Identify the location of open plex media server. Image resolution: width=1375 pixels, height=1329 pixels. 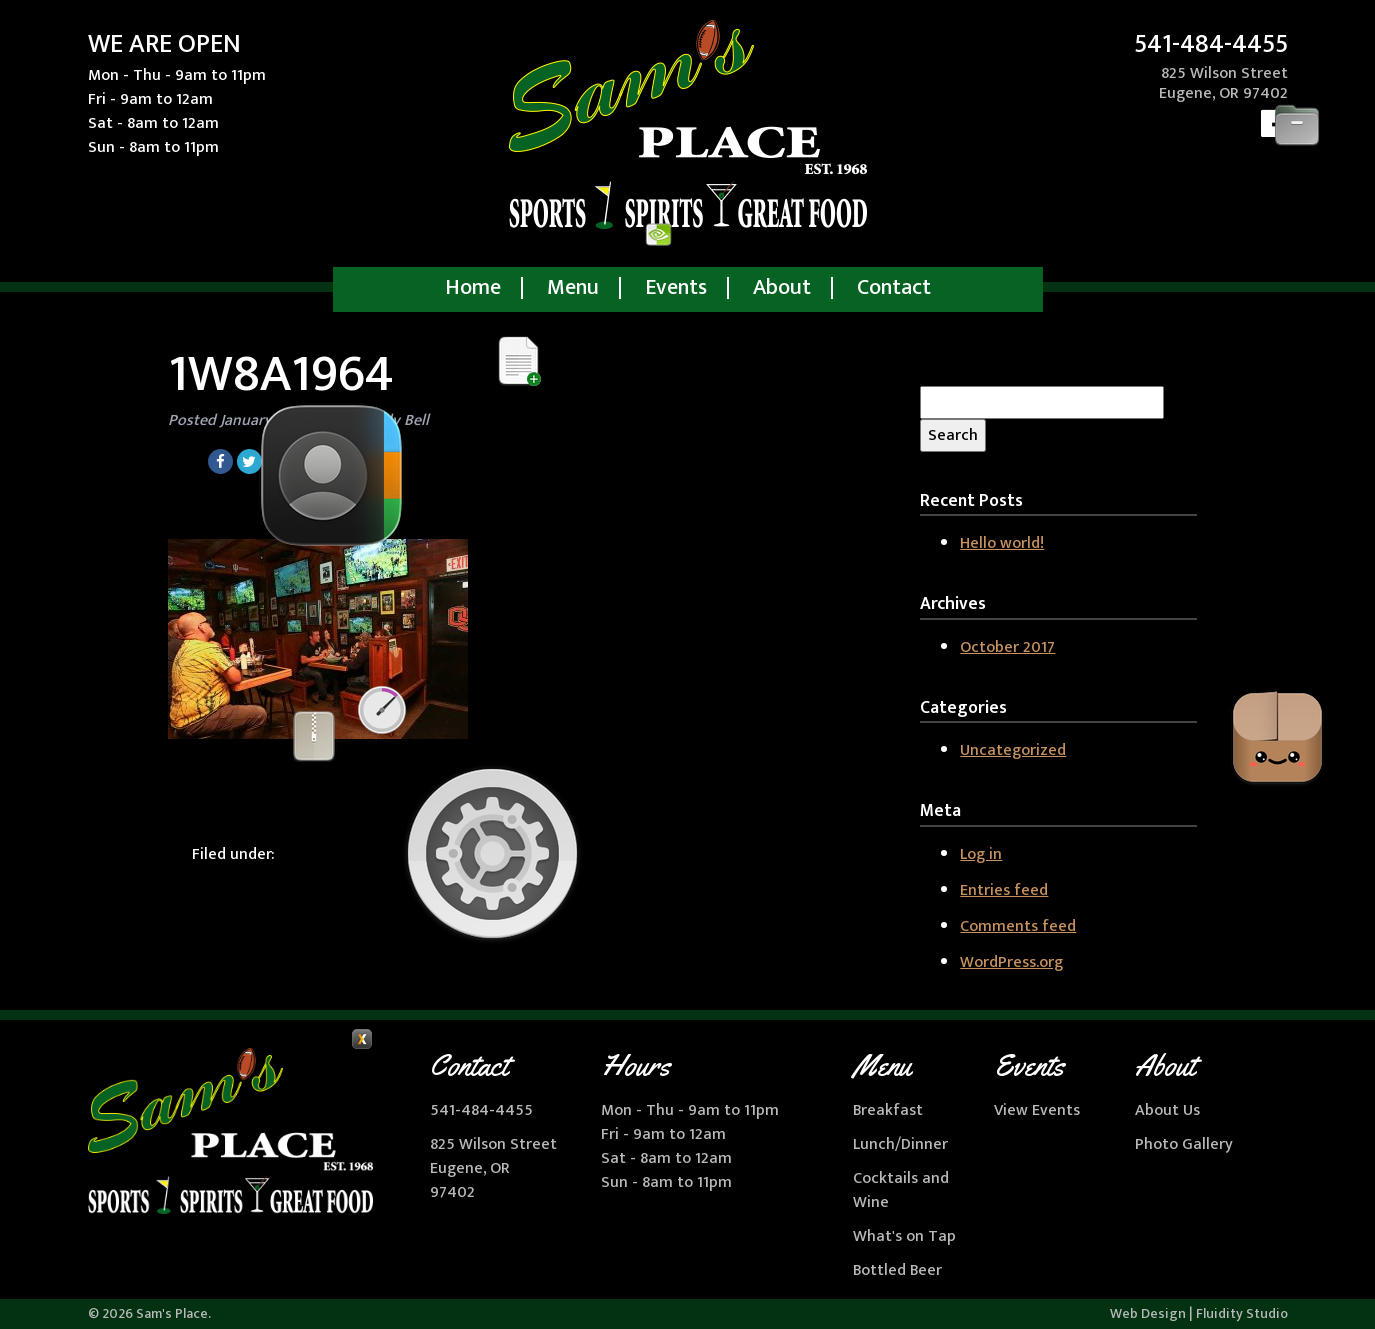
(362, 1039).